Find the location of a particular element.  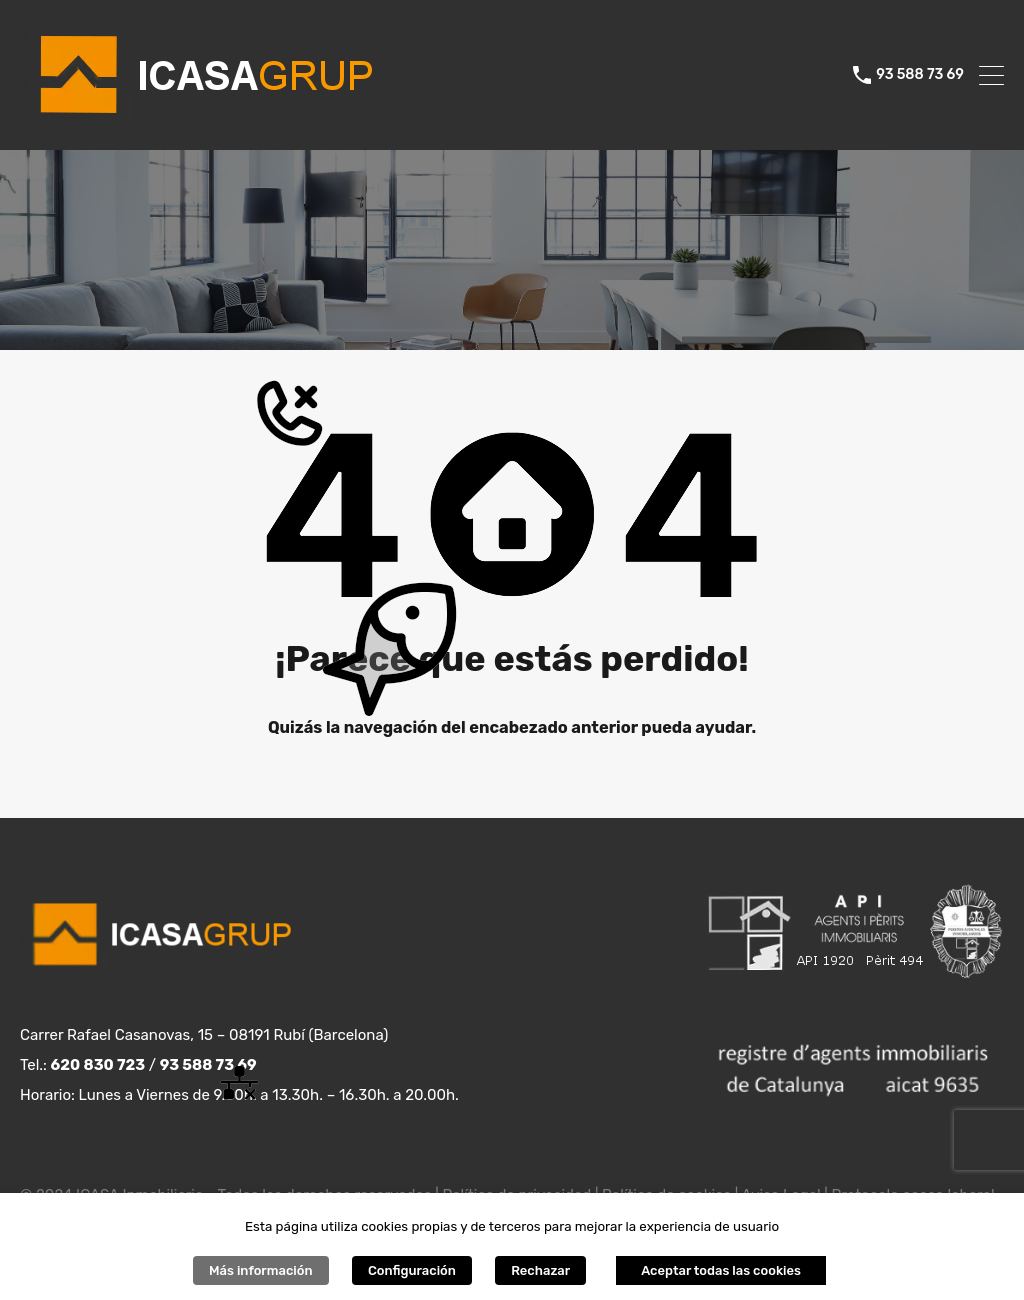

network connection failed or unavailable is located at coordinates (239, 1083).